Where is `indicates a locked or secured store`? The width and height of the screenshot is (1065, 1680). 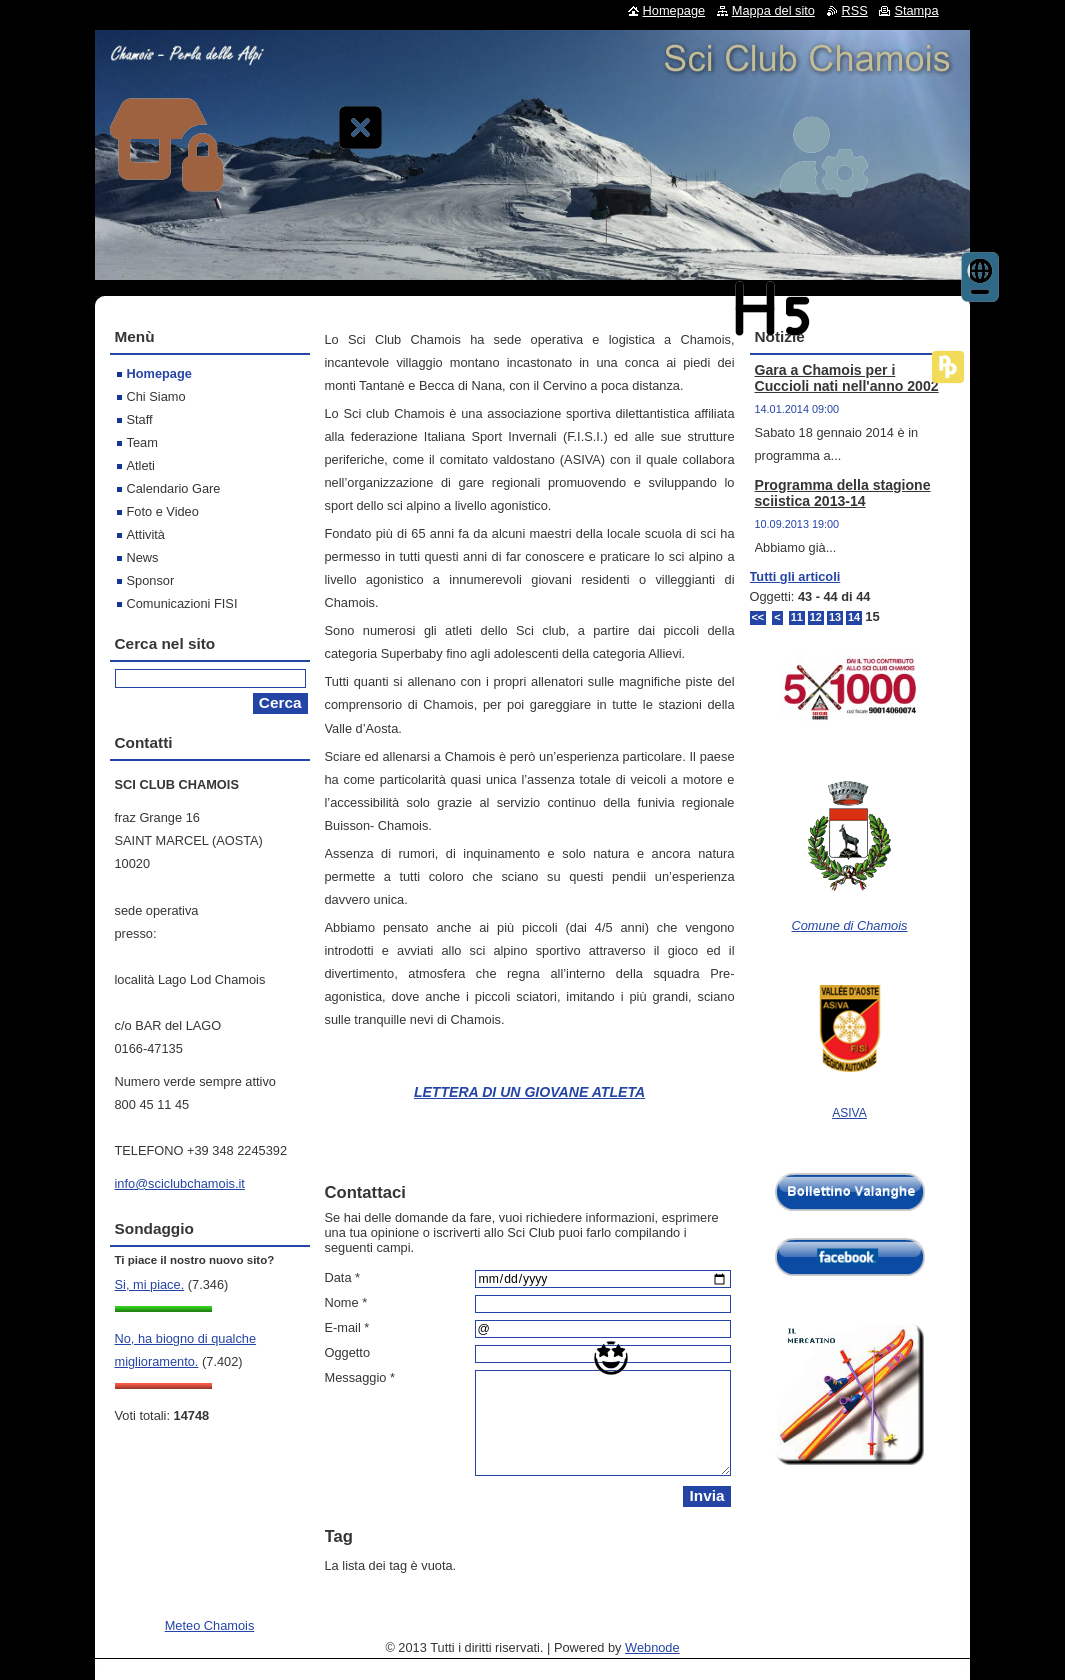
indicates a locked or secured store is located at coordinates (165, 139).